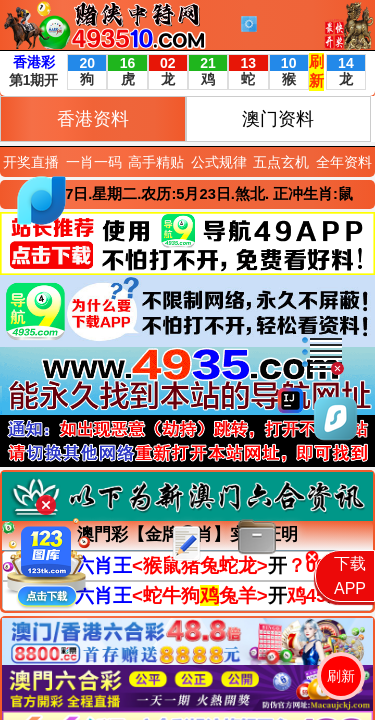 The height and width of the screenshot is (720, 375). I want to click on open IntelliJ IDEA development environment, so click(290, 400).